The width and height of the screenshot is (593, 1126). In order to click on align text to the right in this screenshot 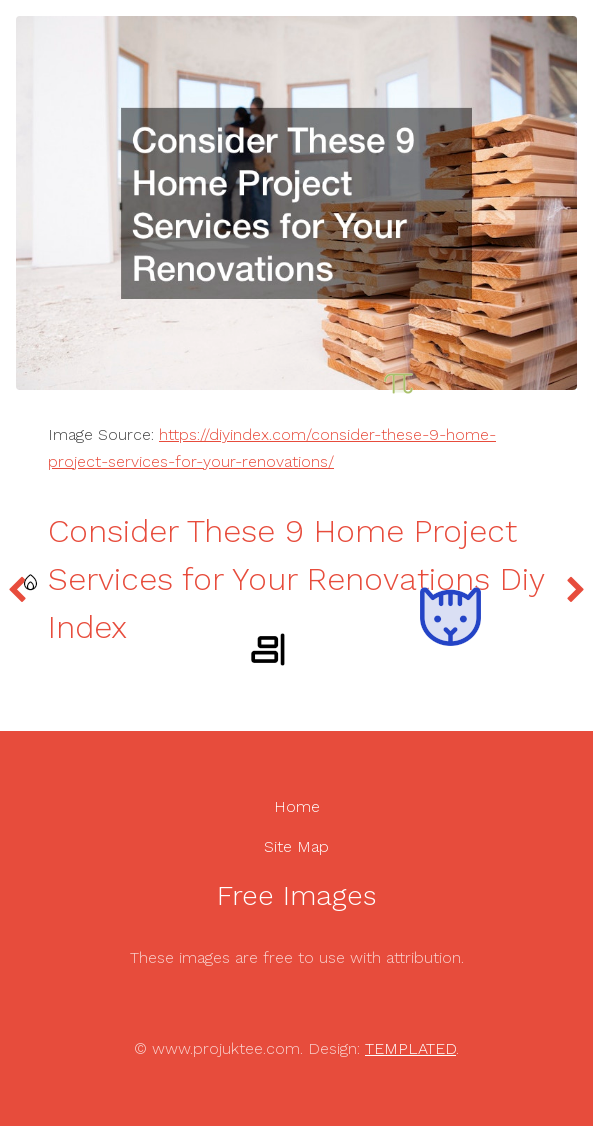, I will do `click(268, 649)`.